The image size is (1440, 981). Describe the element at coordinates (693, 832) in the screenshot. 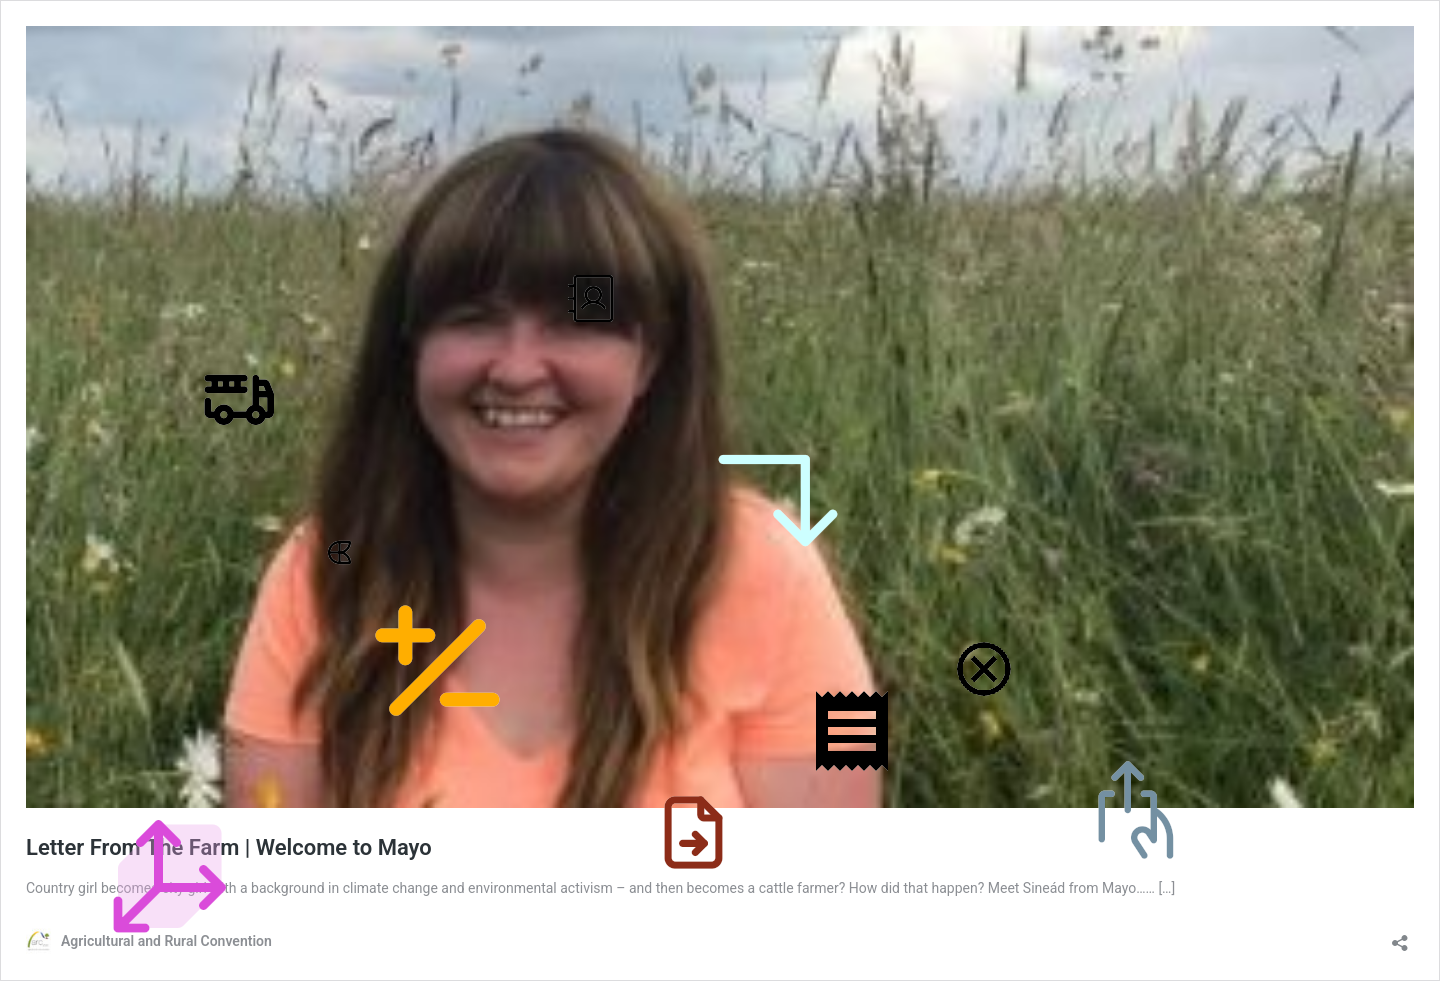

I see `export or send file` at that location.